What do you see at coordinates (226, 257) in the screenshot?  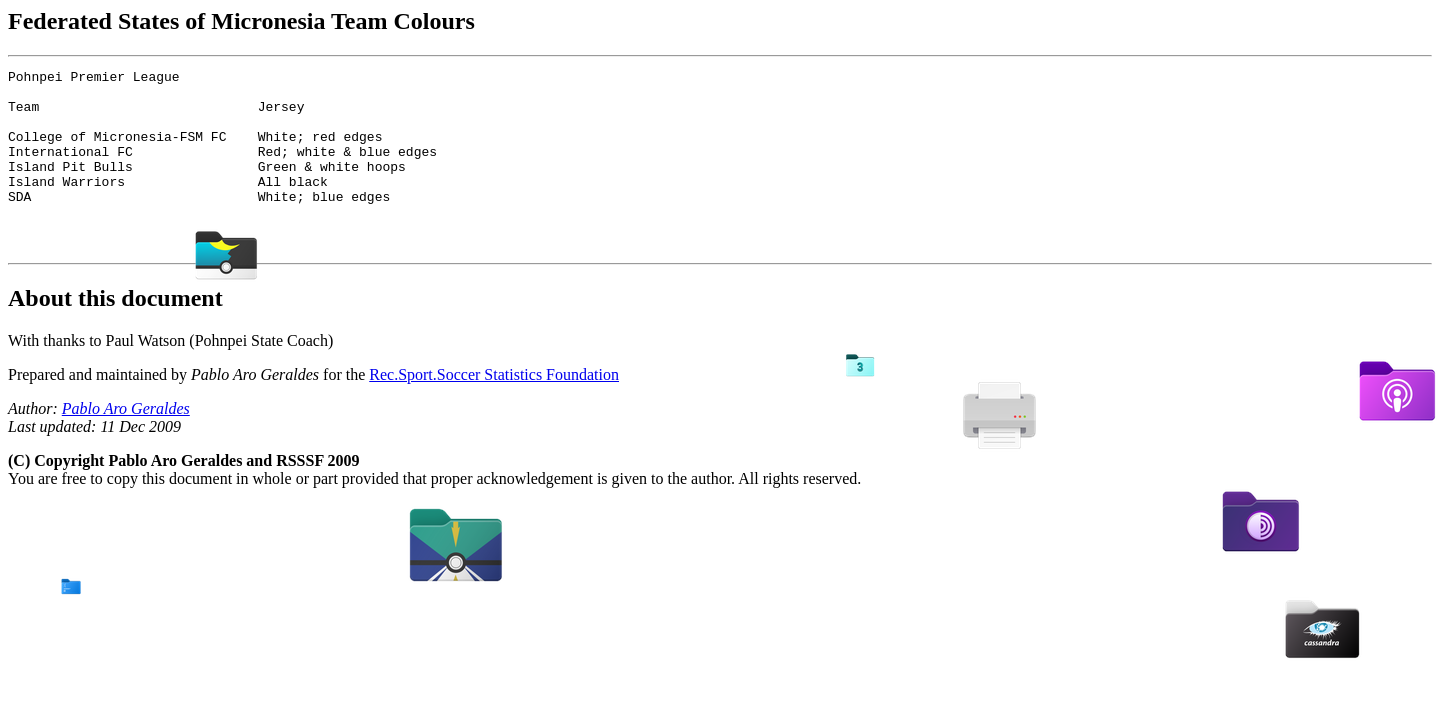 I see `open pokémon moon ball collection folder` at bounding box center [226, 257].